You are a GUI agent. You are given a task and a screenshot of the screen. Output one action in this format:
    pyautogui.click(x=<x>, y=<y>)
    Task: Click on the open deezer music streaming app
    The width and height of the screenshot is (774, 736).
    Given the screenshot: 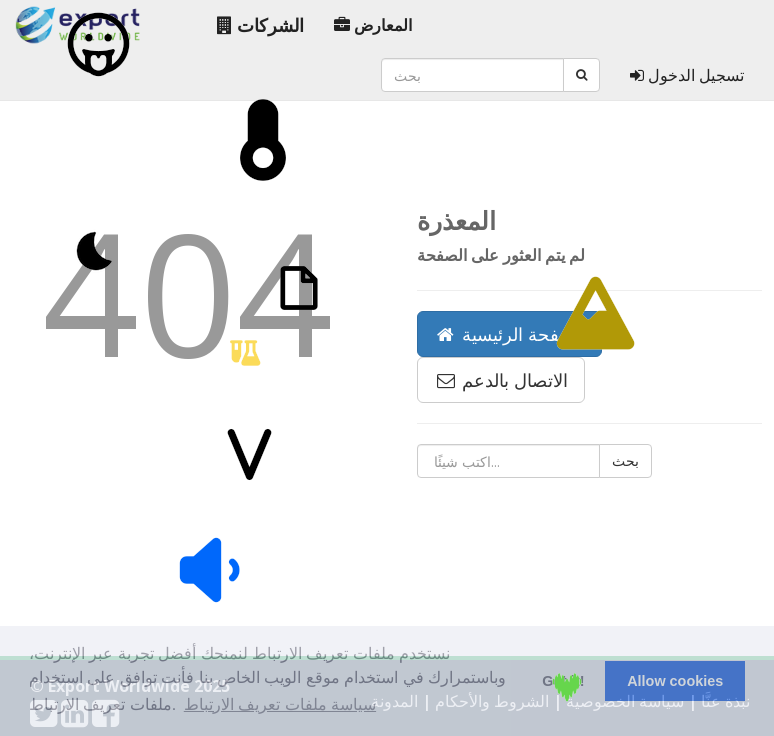 What is the action you would take?
    pyautogui.click(x=567, y=687)
    